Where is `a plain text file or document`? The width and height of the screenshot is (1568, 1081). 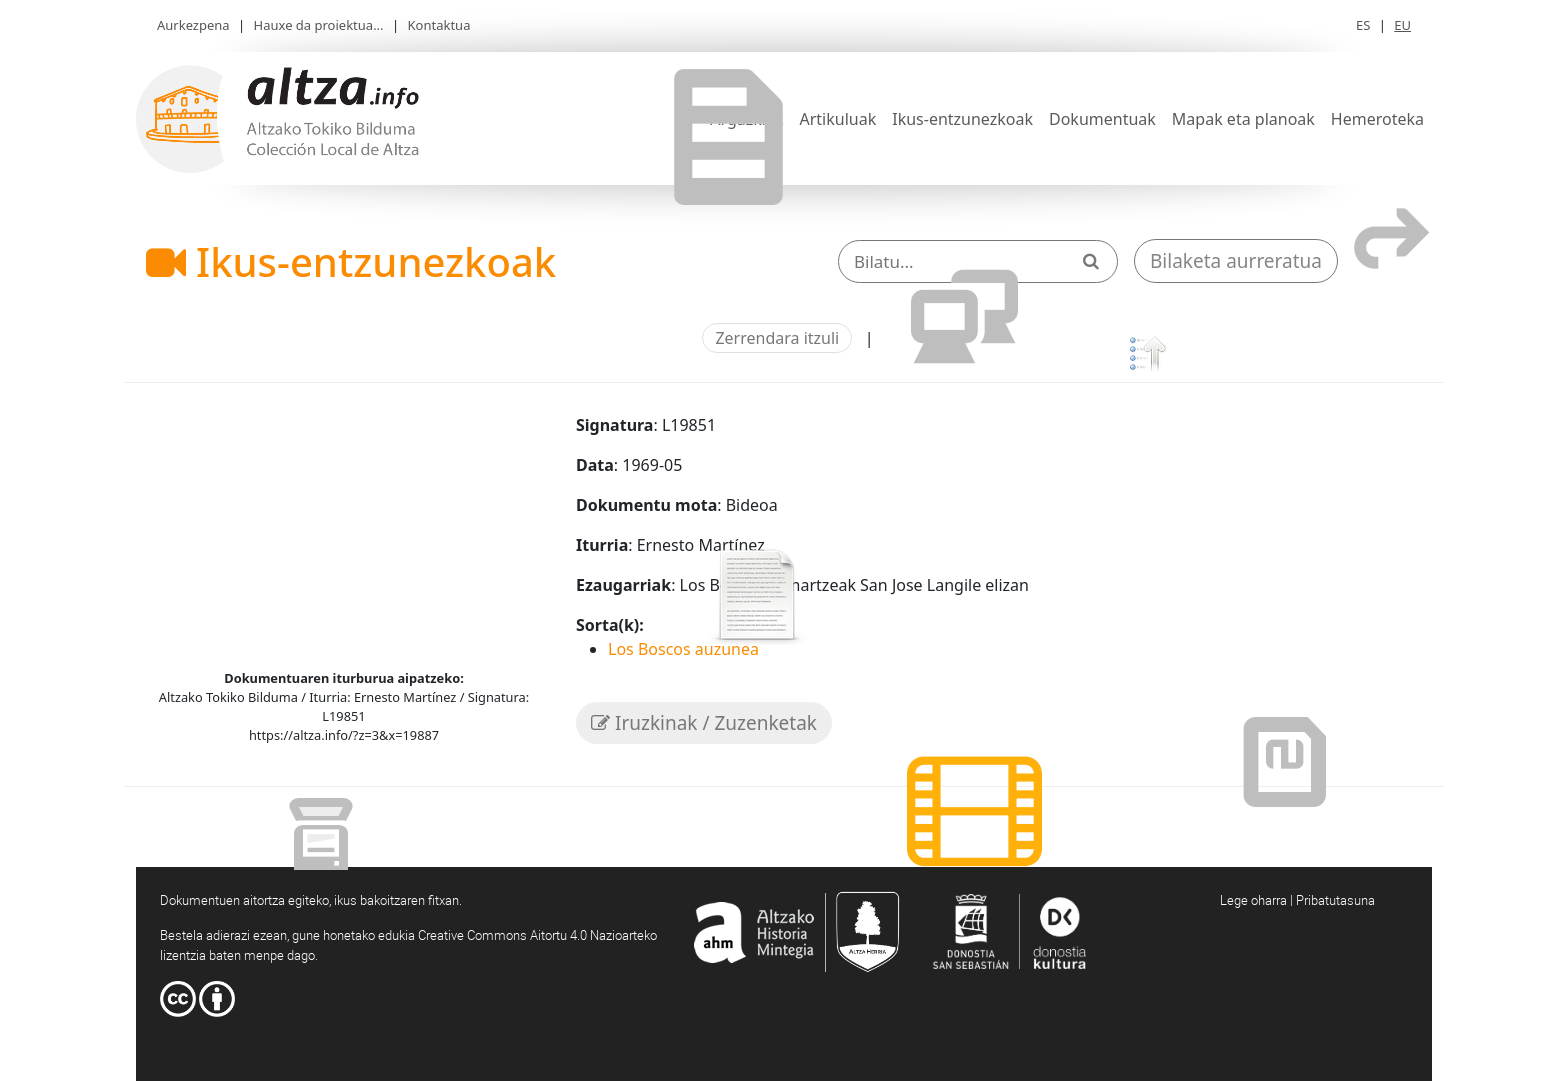
a plain text file or document is located at coordinates (758, 594).